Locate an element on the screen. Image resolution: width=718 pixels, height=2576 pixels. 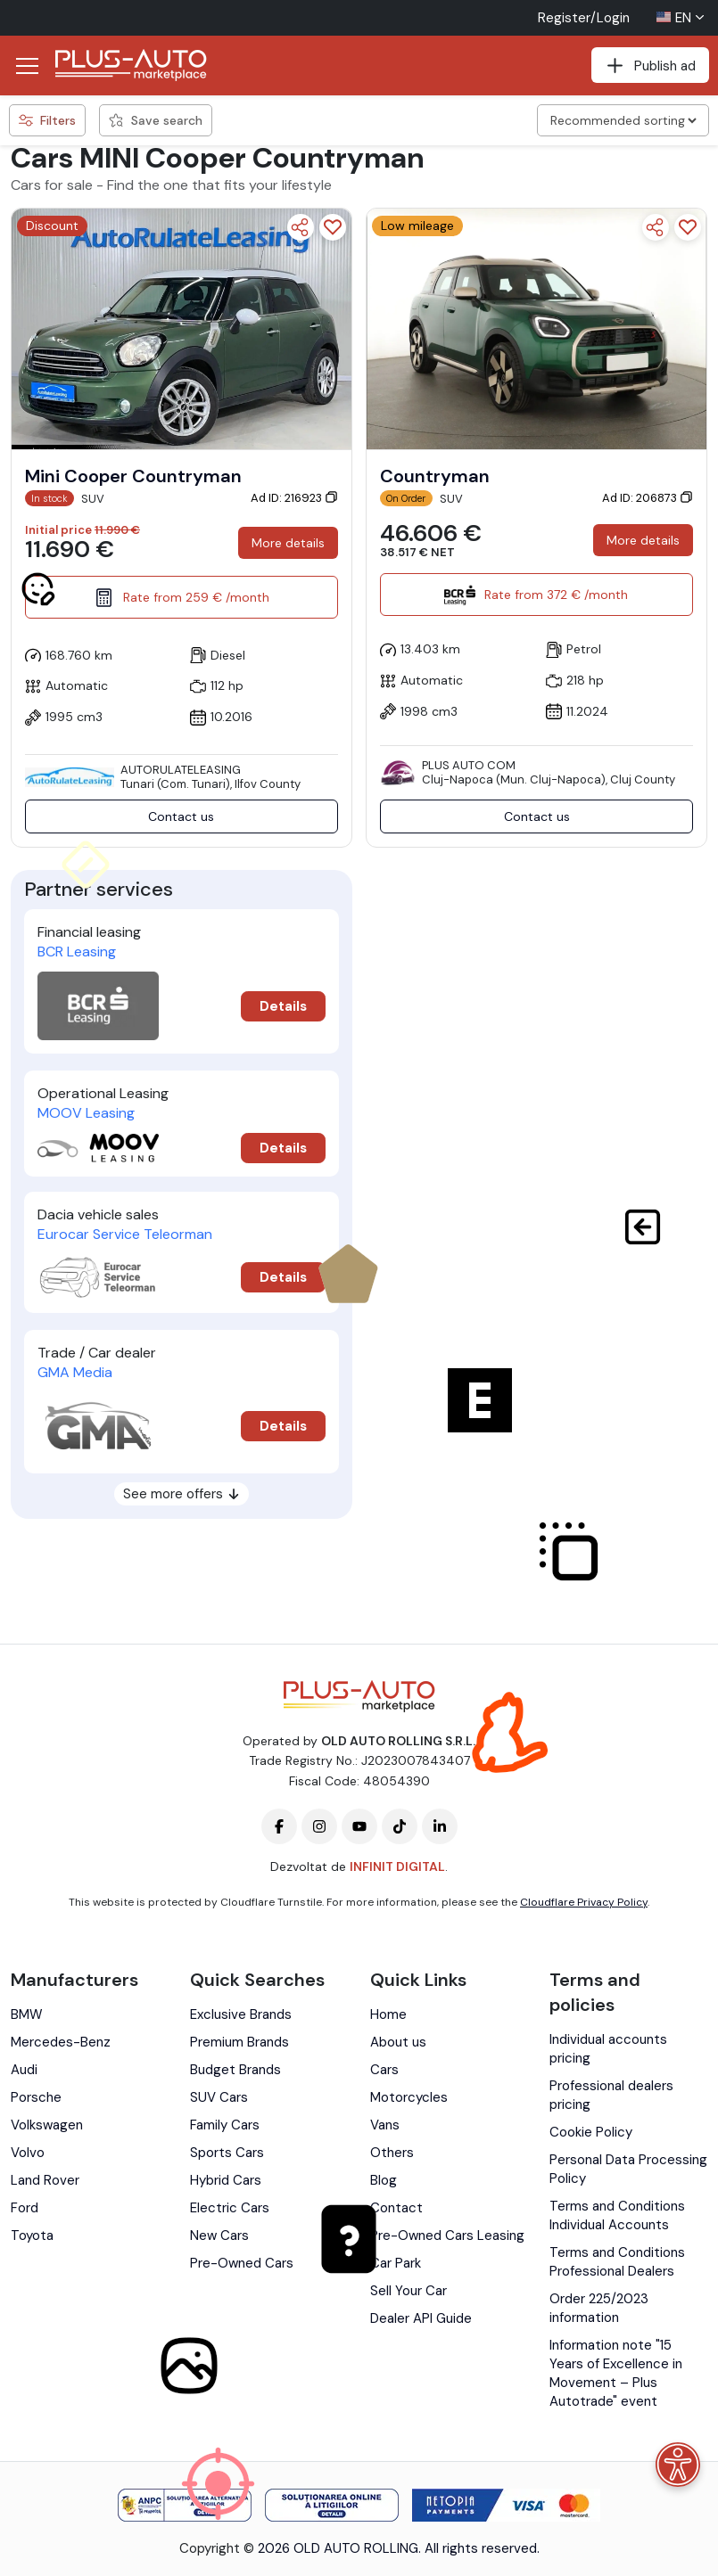
indicates a pentagon shape or geometric element is located at coordinates (348, 1276).